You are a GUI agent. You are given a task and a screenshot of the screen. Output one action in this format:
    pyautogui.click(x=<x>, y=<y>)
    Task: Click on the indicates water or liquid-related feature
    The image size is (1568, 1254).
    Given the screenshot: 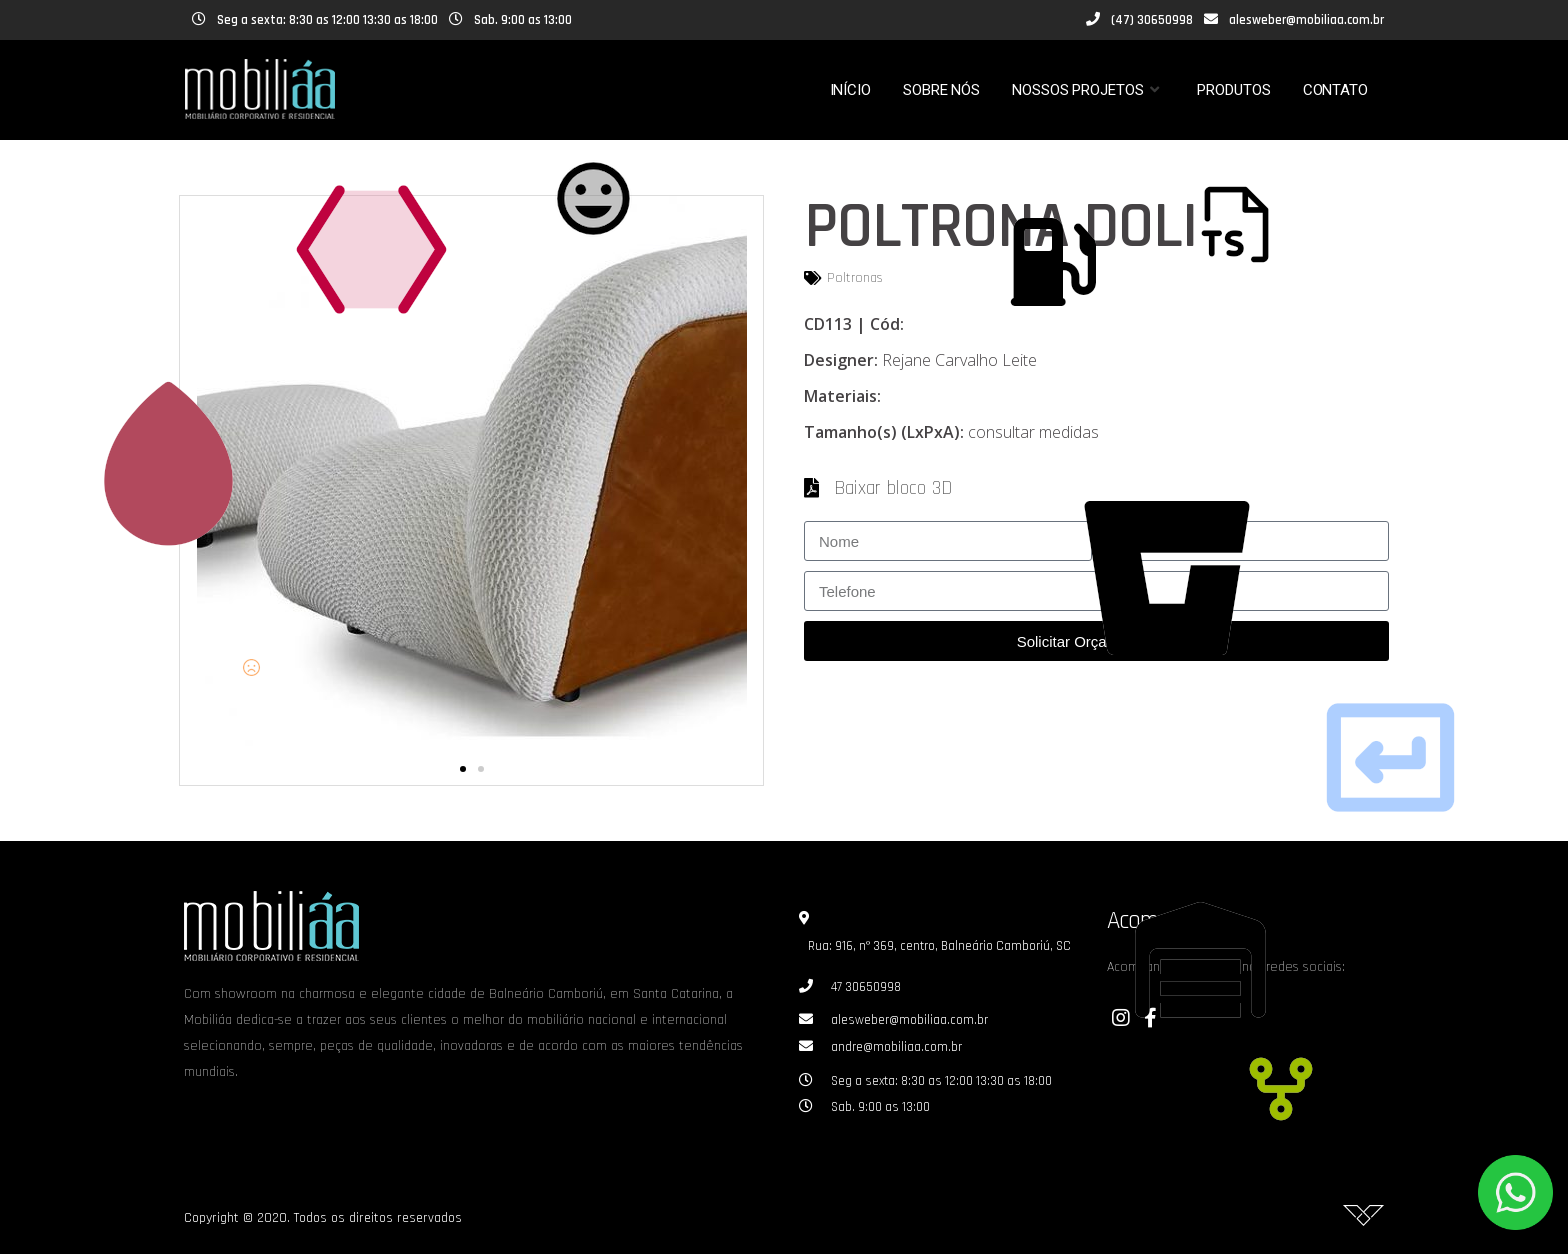 What is the action you would take?
    pyautogui.click(x=168, y=469)
    